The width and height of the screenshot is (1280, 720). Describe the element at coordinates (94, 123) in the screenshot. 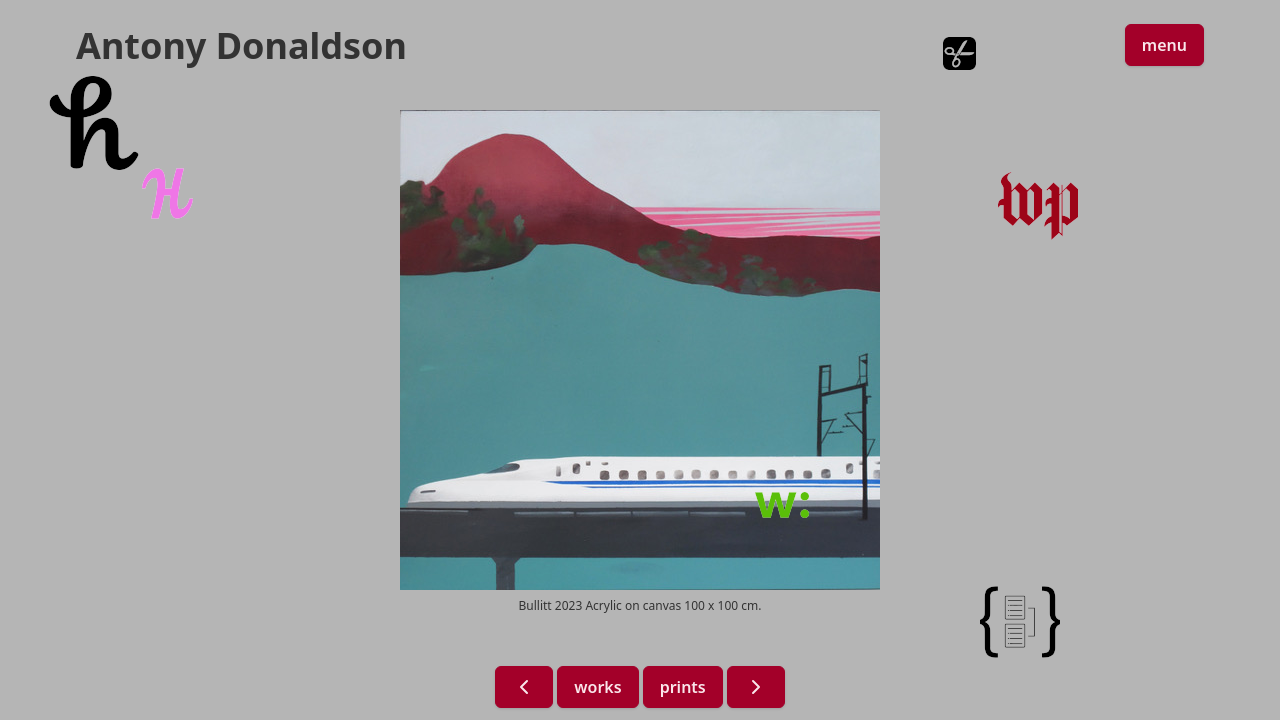

I see `open the Honey browser extension` at that location.